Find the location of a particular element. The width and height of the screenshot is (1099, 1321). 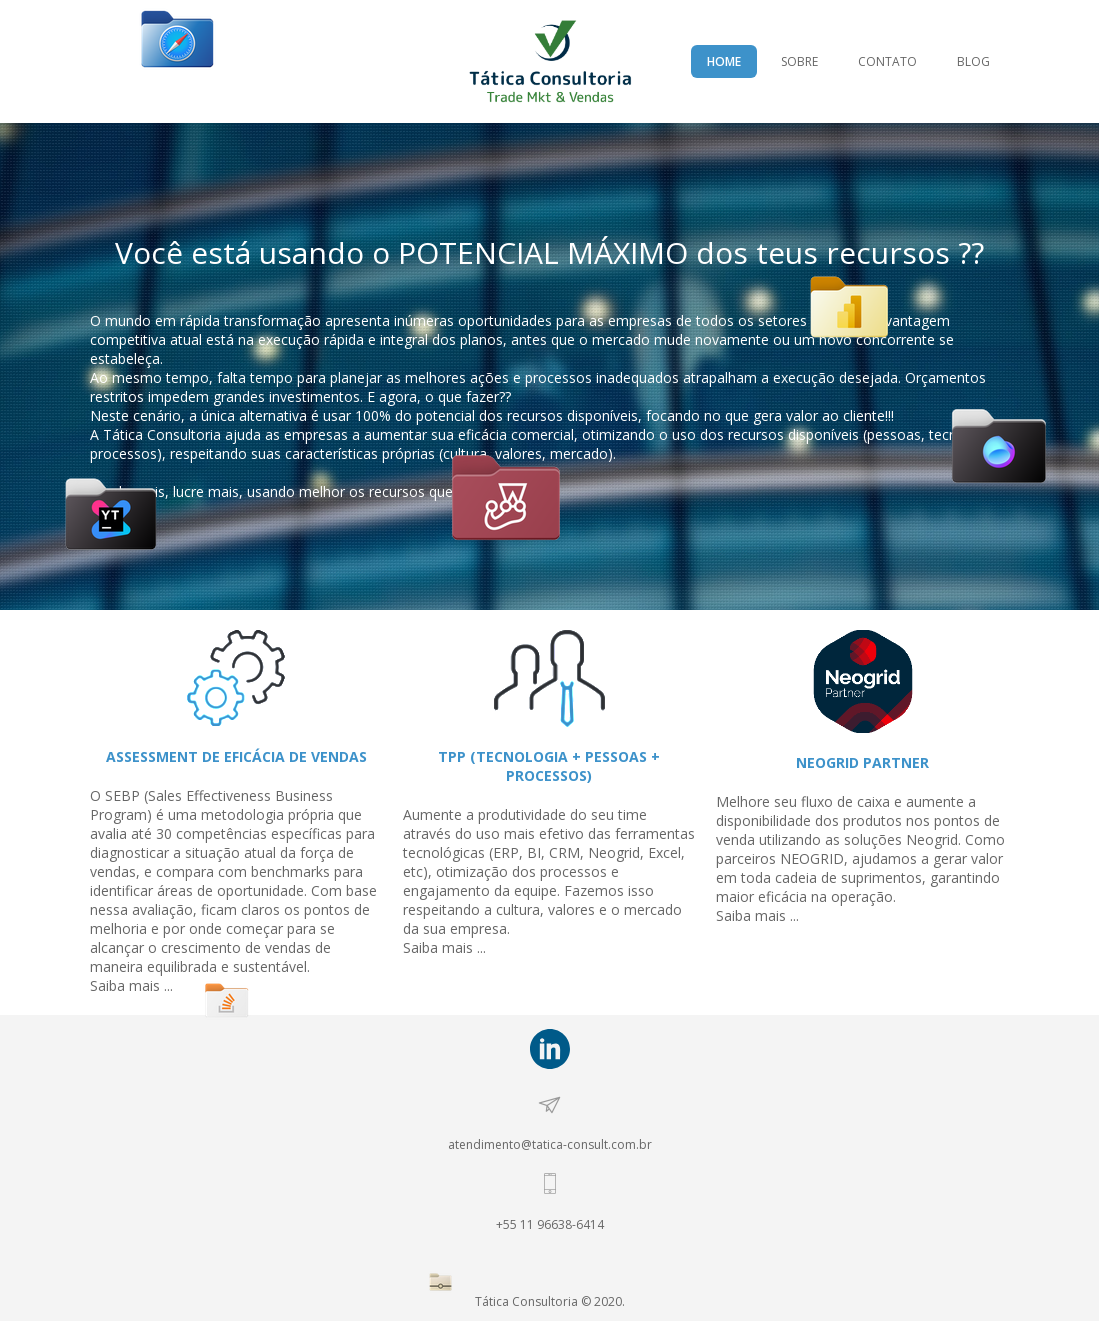

open folder containing Power BI files is located at coordinates (849, 309).